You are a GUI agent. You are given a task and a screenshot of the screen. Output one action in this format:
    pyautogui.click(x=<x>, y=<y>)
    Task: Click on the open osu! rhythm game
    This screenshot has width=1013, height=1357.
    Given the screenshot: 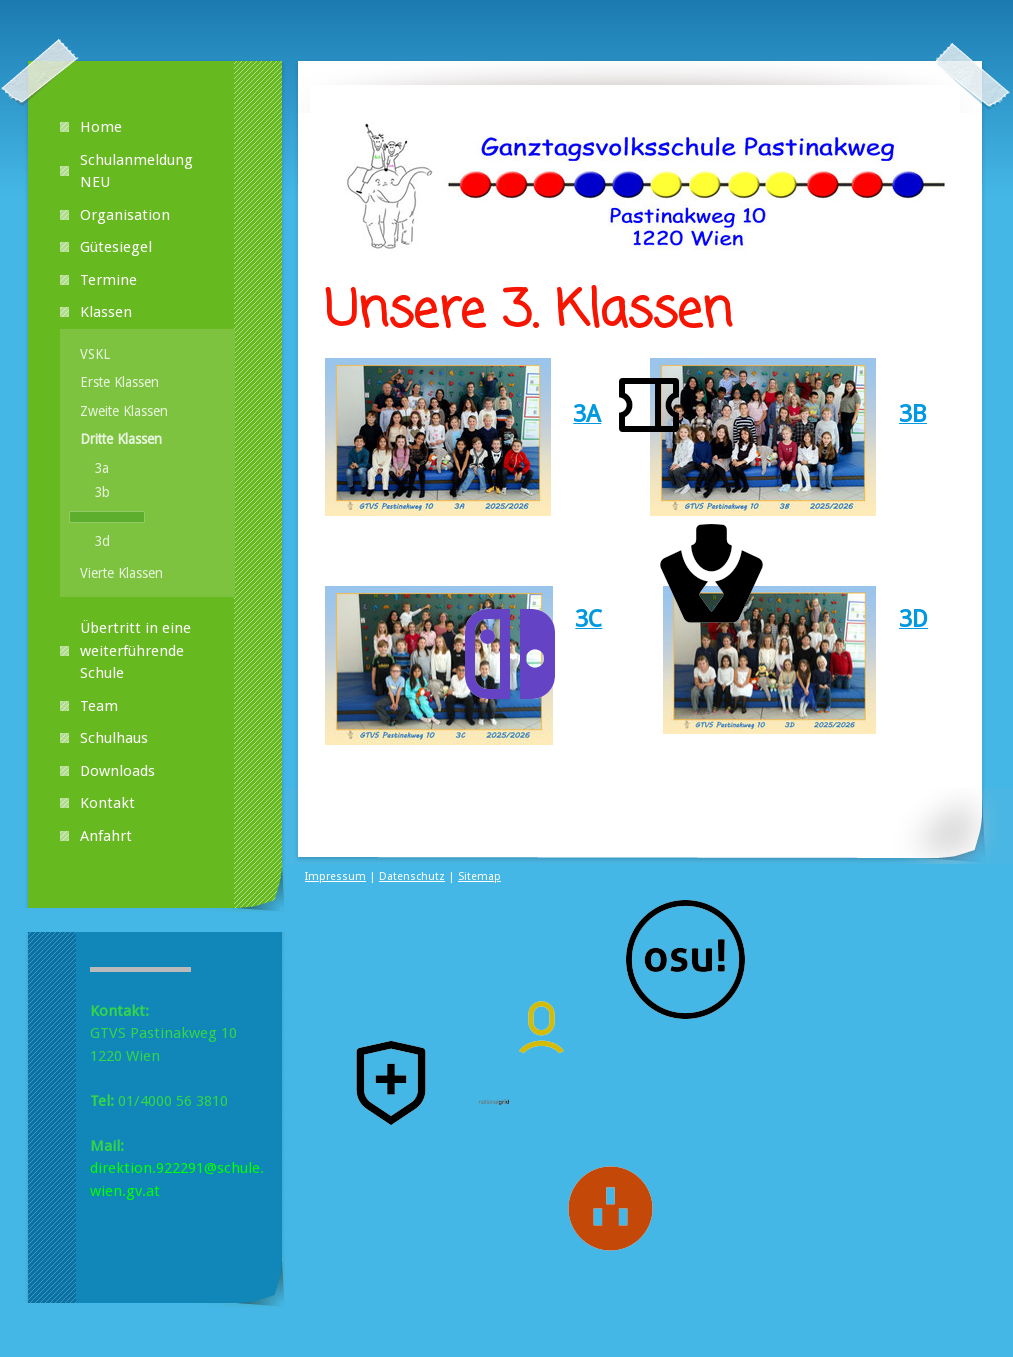 What is the action you would take?
    pyautogui.click(x=685, y=959)
    